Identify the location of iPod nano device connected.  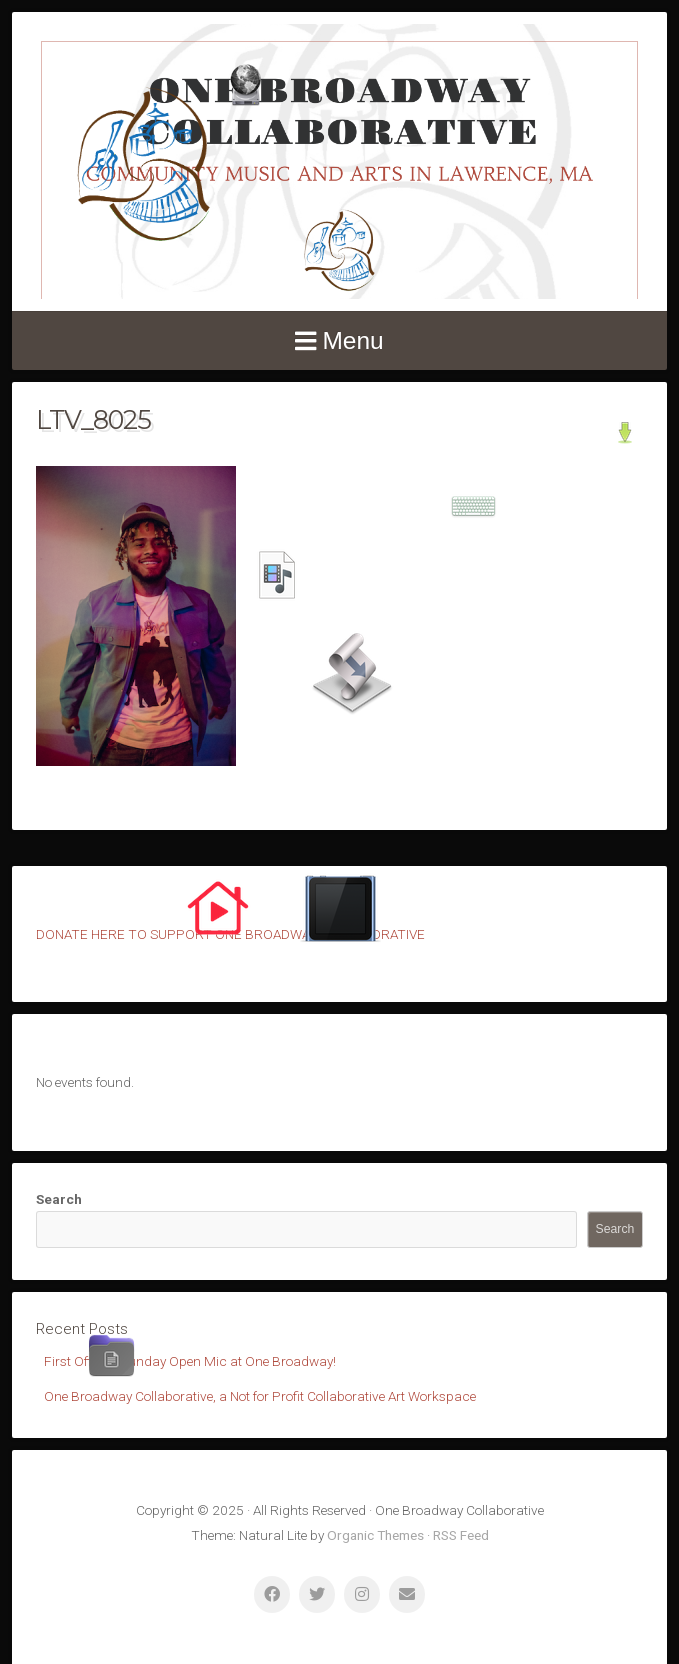
(340, 908).